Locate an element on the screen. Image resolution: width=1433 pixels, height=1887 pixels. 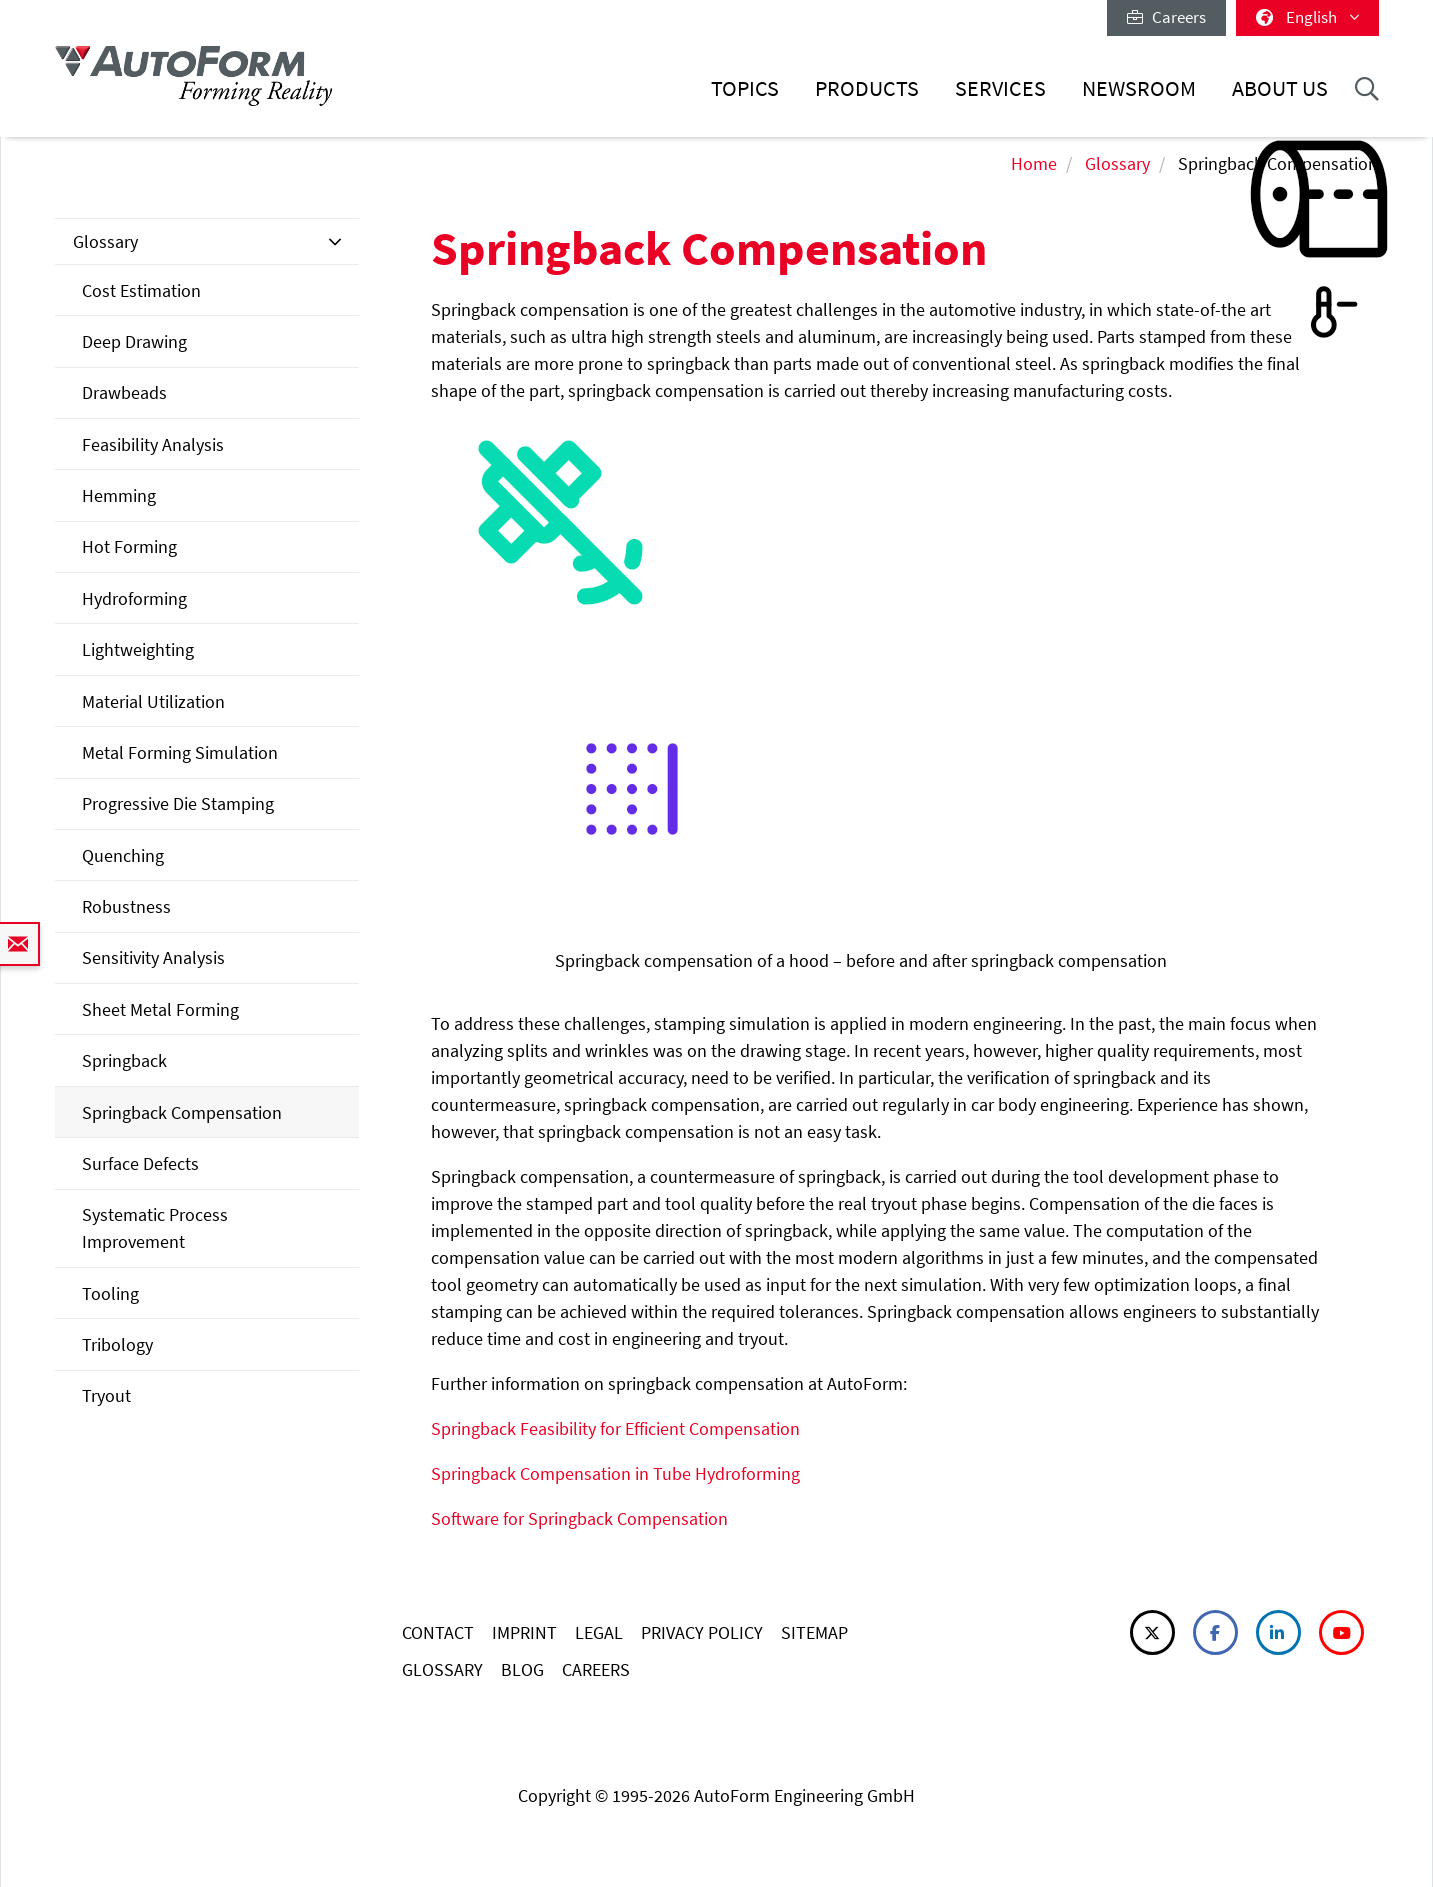
satellite connection unavailable is located at coordinates (560, 522).